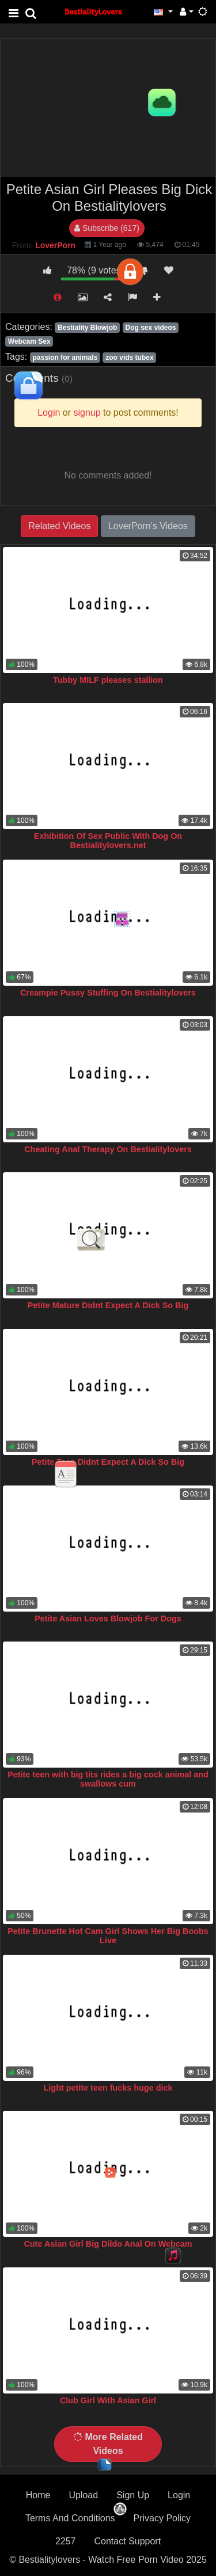 This screenshot has width=216, height=2576. I want to click on open 4k video downloader app, so click(162, 102).